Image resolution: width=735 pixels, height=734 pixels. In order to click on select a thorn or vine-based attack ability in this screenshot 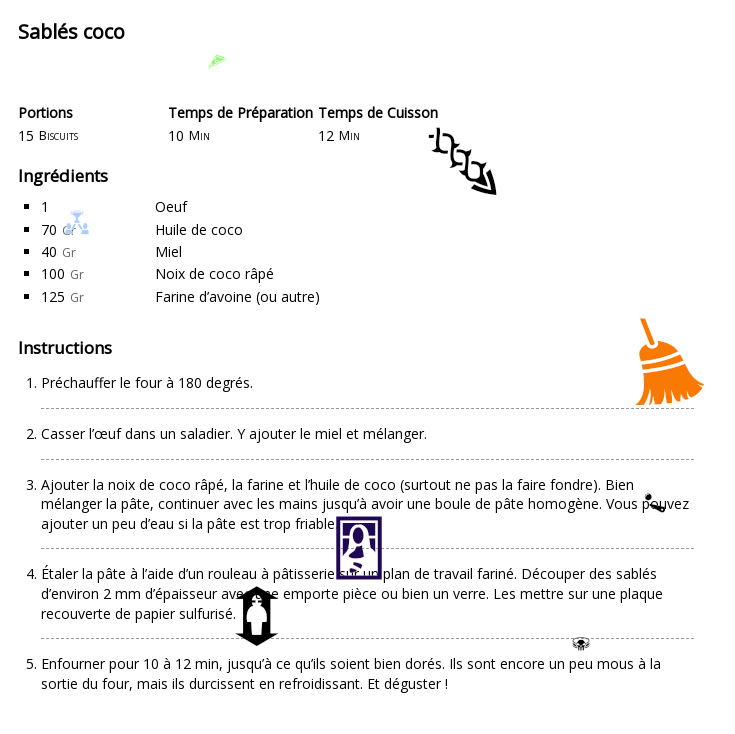, I will do `click(462, 161)`.